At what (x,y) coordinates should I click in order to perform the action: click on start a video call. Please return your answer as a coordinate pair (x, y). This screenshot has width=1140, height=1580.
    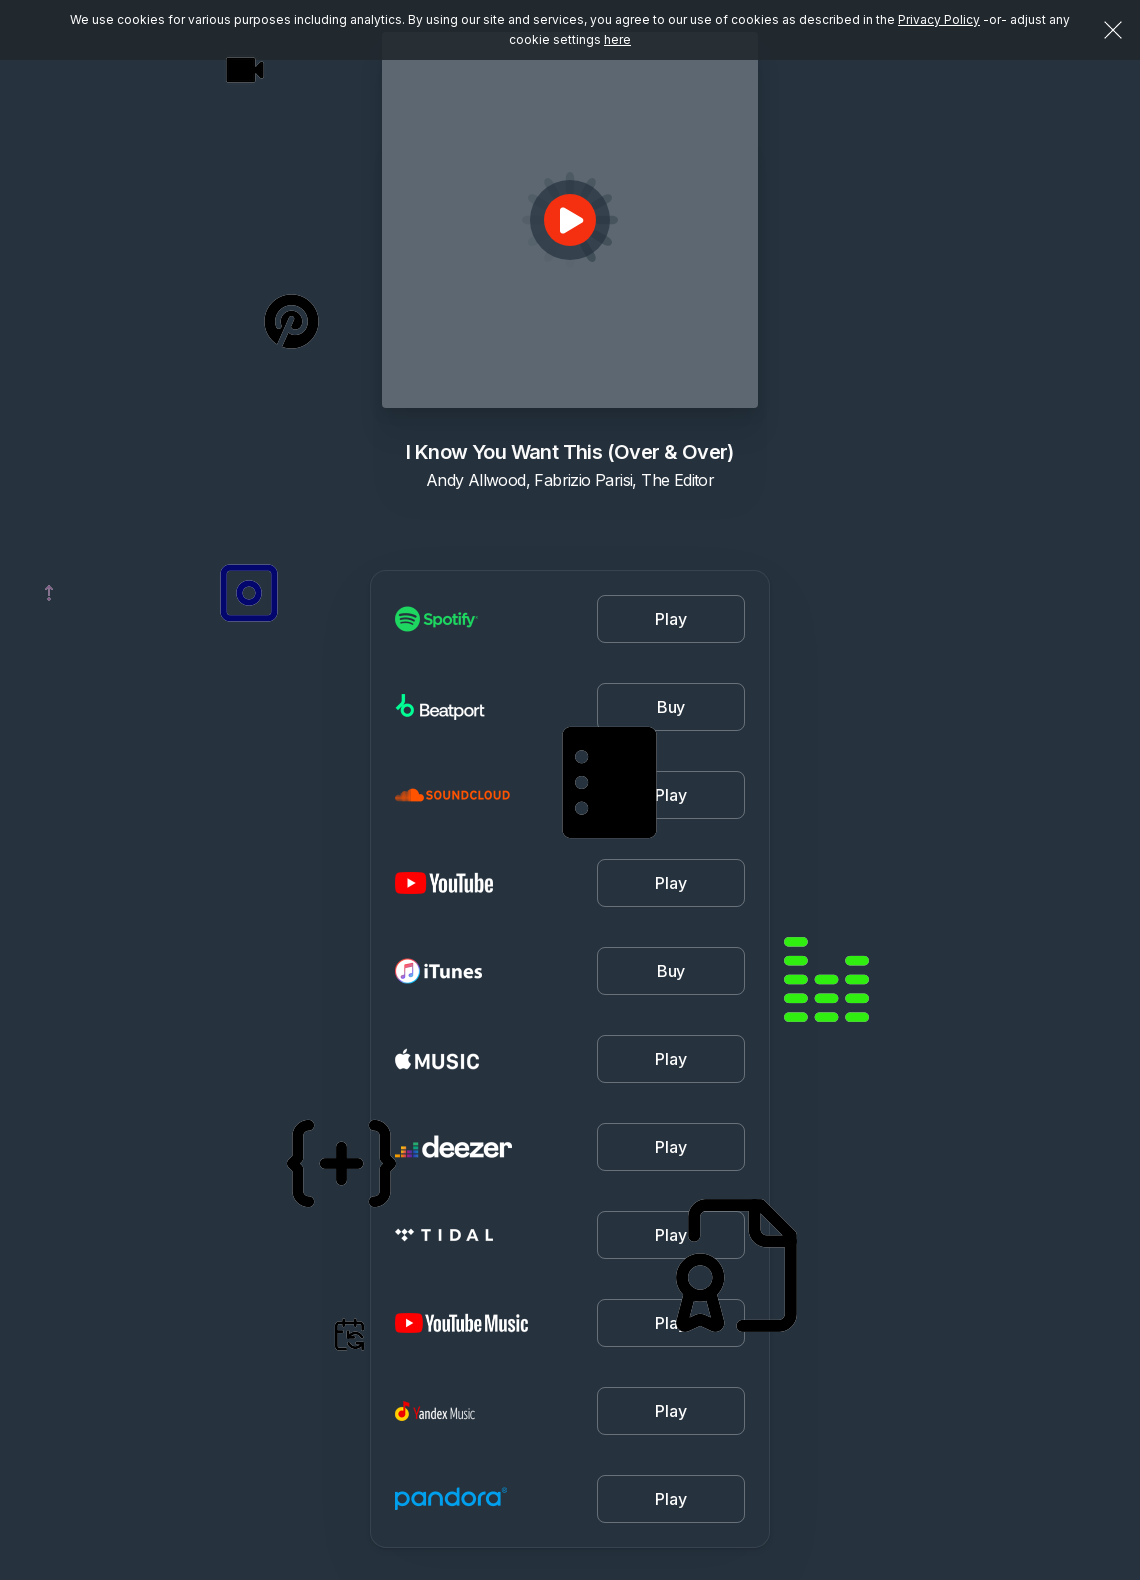
    Looking at the image, I should click on (245, 70).